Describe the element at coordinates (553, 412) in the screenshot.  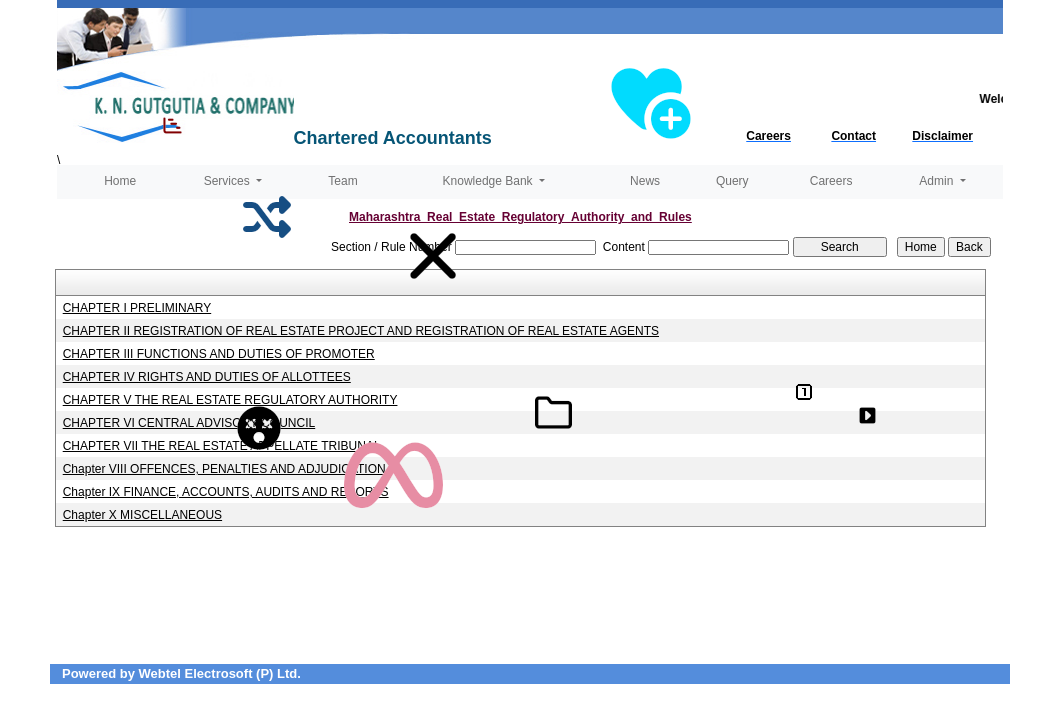
I see `open folder or directory` at that location.